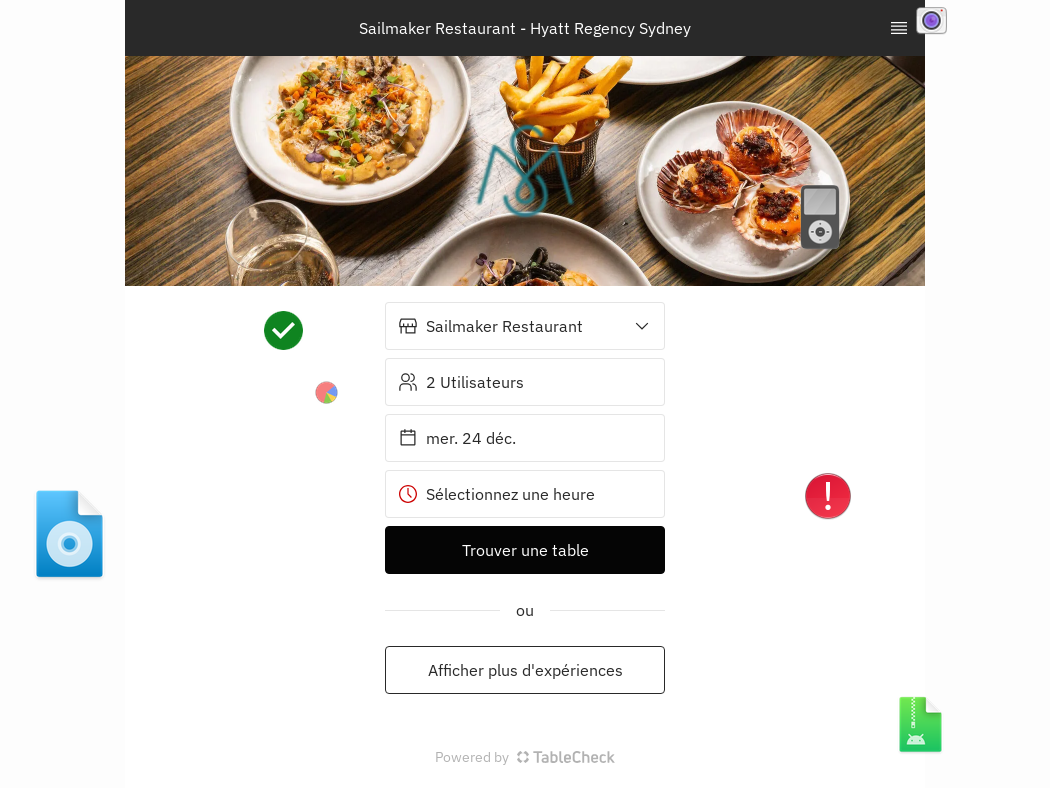  Describe the element at coordinates (326, 392) in the screenshot. I see `open baobab disk usage analyzer` at that location.